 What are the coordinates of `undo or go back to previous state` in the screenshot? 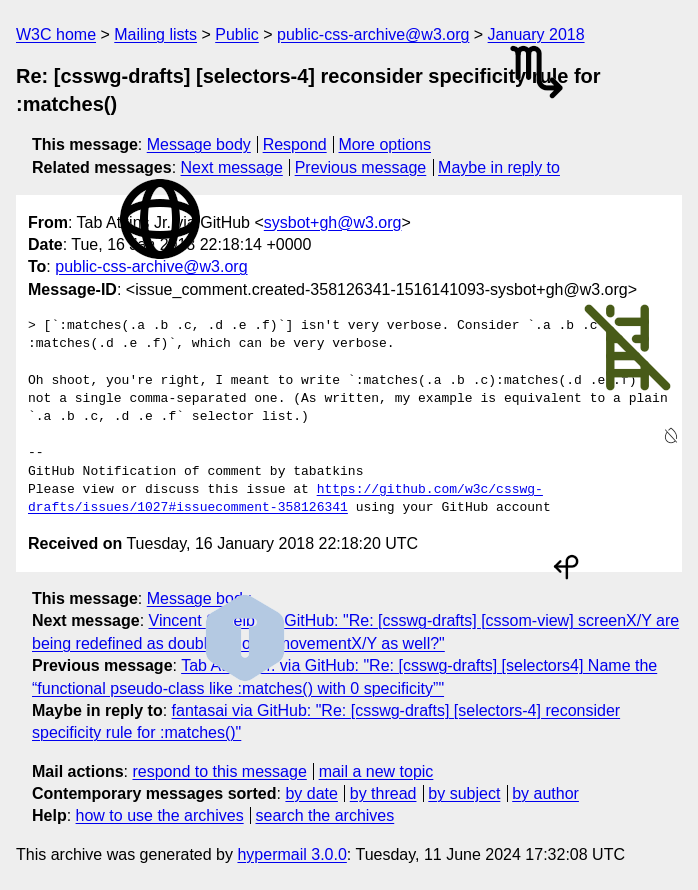 It's located at (565, 566).